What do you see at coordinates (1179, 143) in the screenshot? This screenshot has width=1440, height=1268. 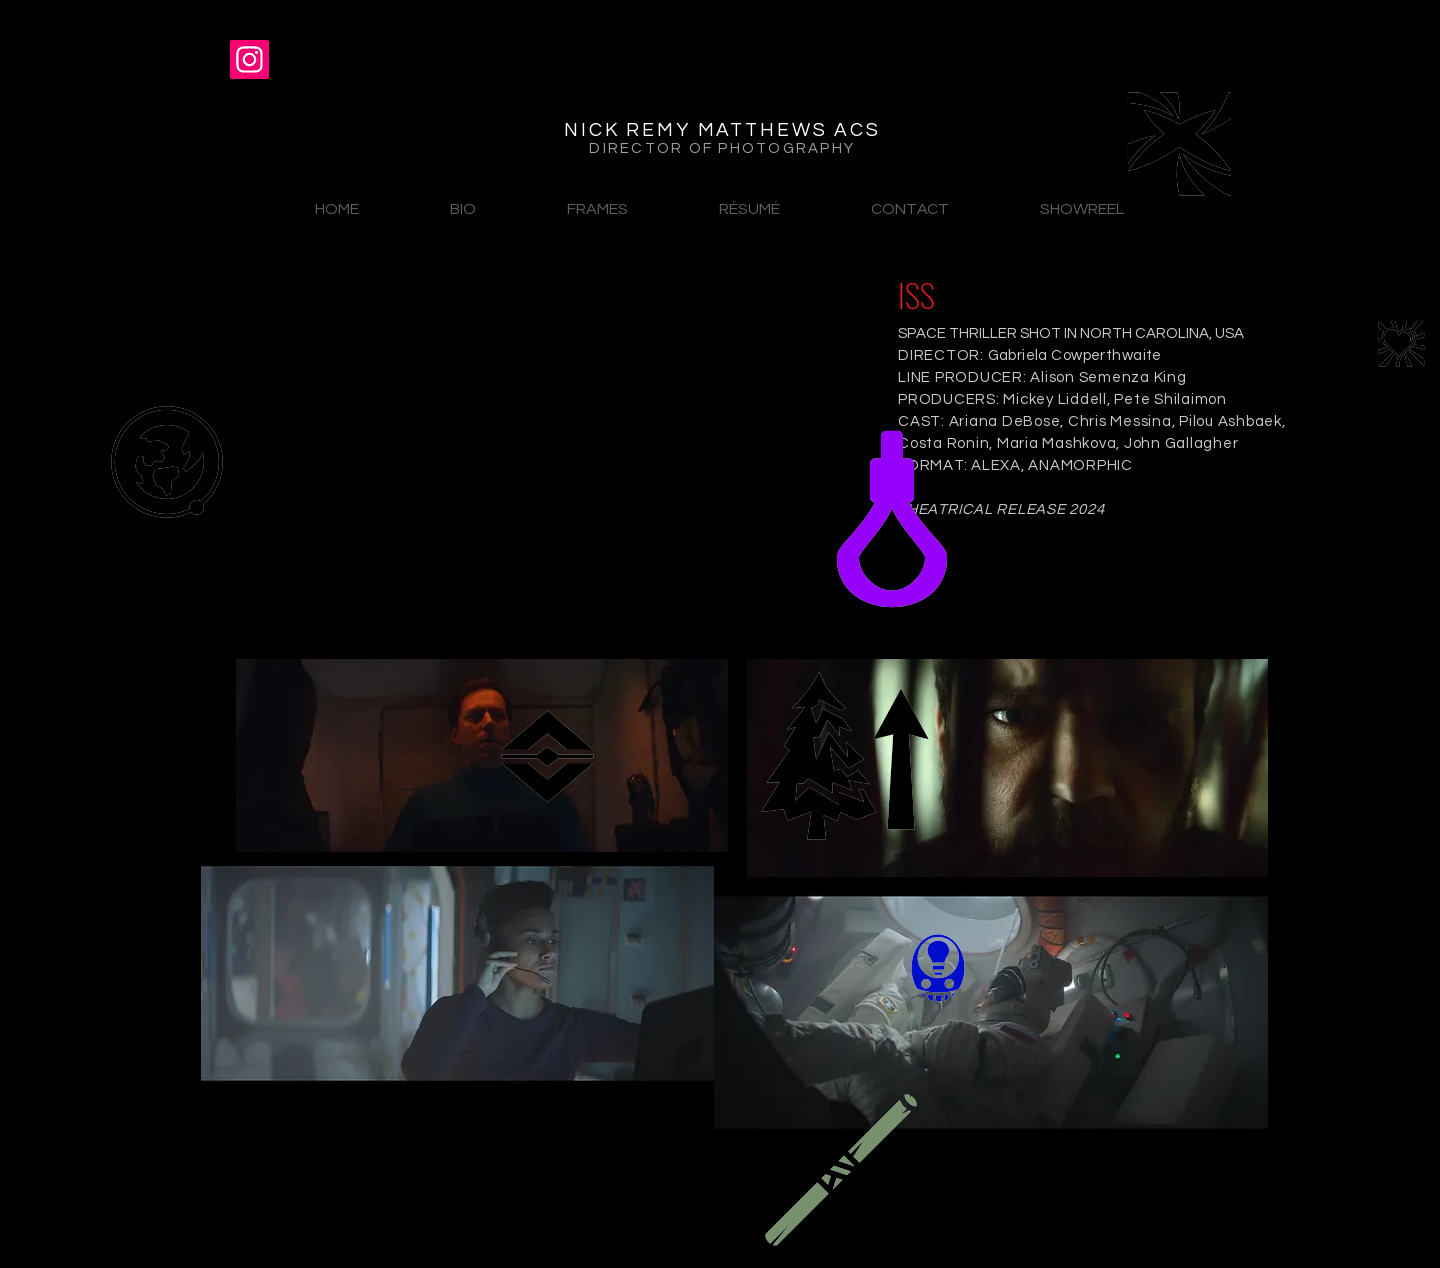 I see `indicates a special bonus or power-up effect` at bounding box center [1179, 143].